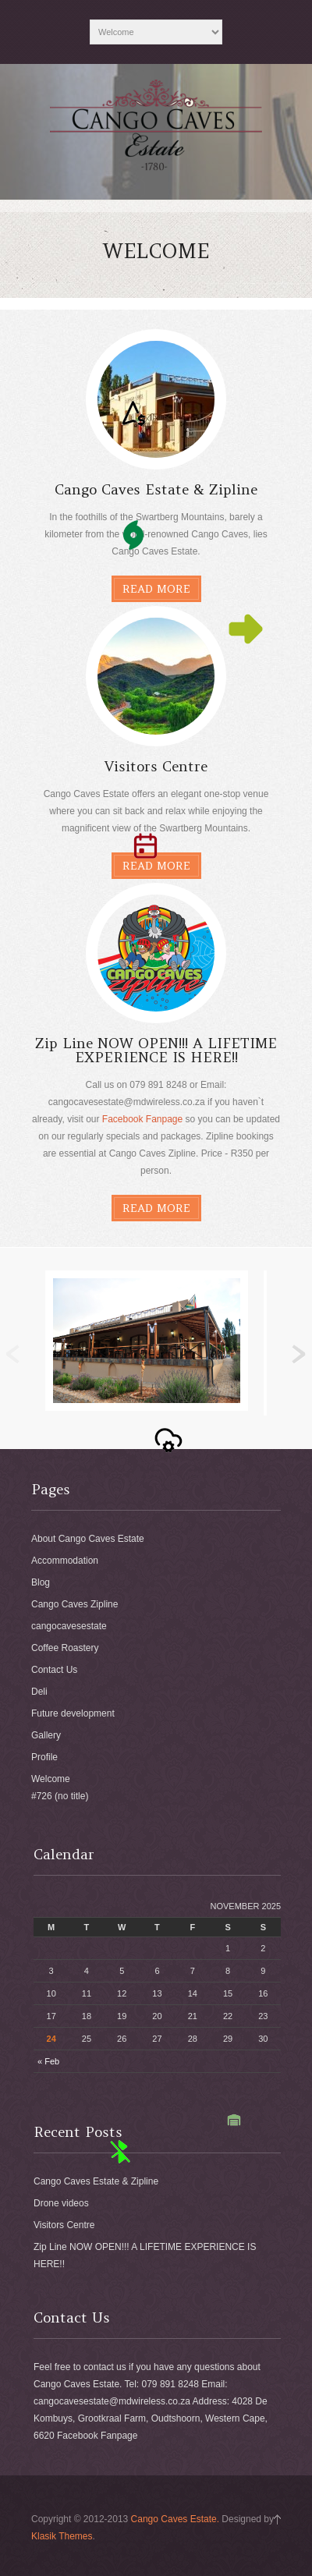 The image size is (312, 2576). I want to click on indicates hurricane or tropical storm warning, so click(133, 535).